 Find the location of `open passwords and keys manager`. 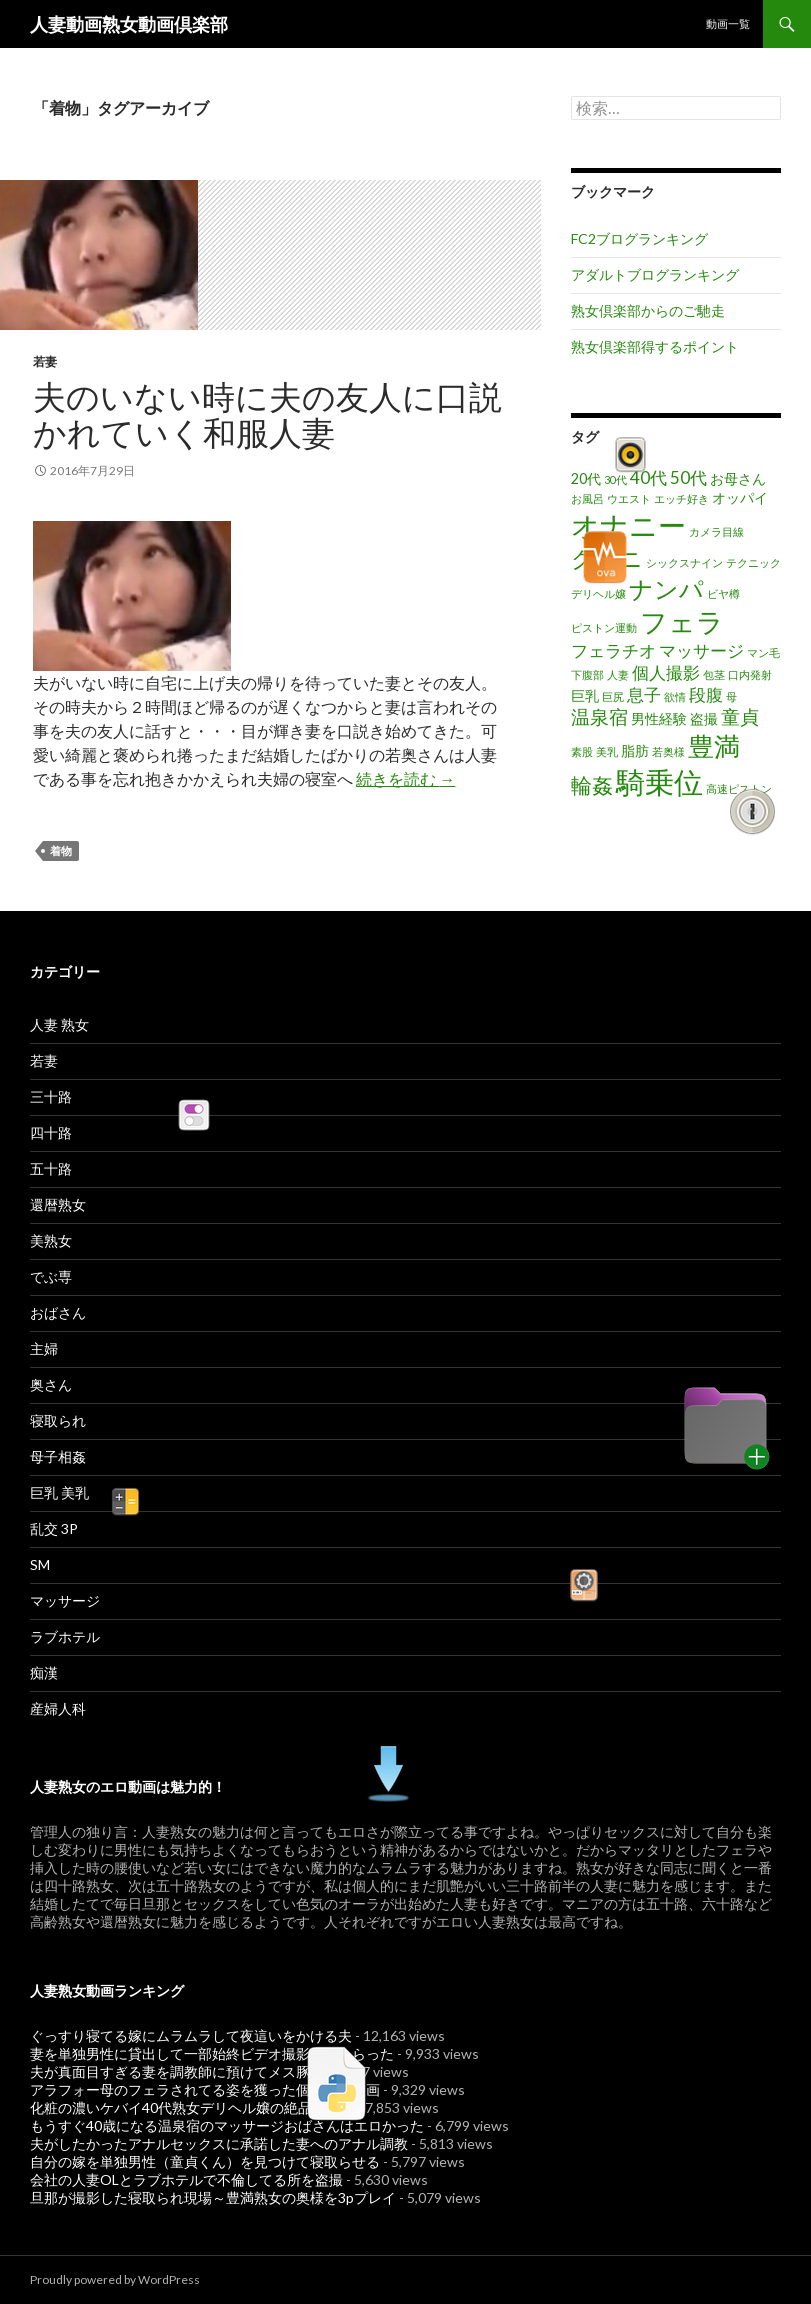

open passwords and keys manager is located at coordinates (752, 811).